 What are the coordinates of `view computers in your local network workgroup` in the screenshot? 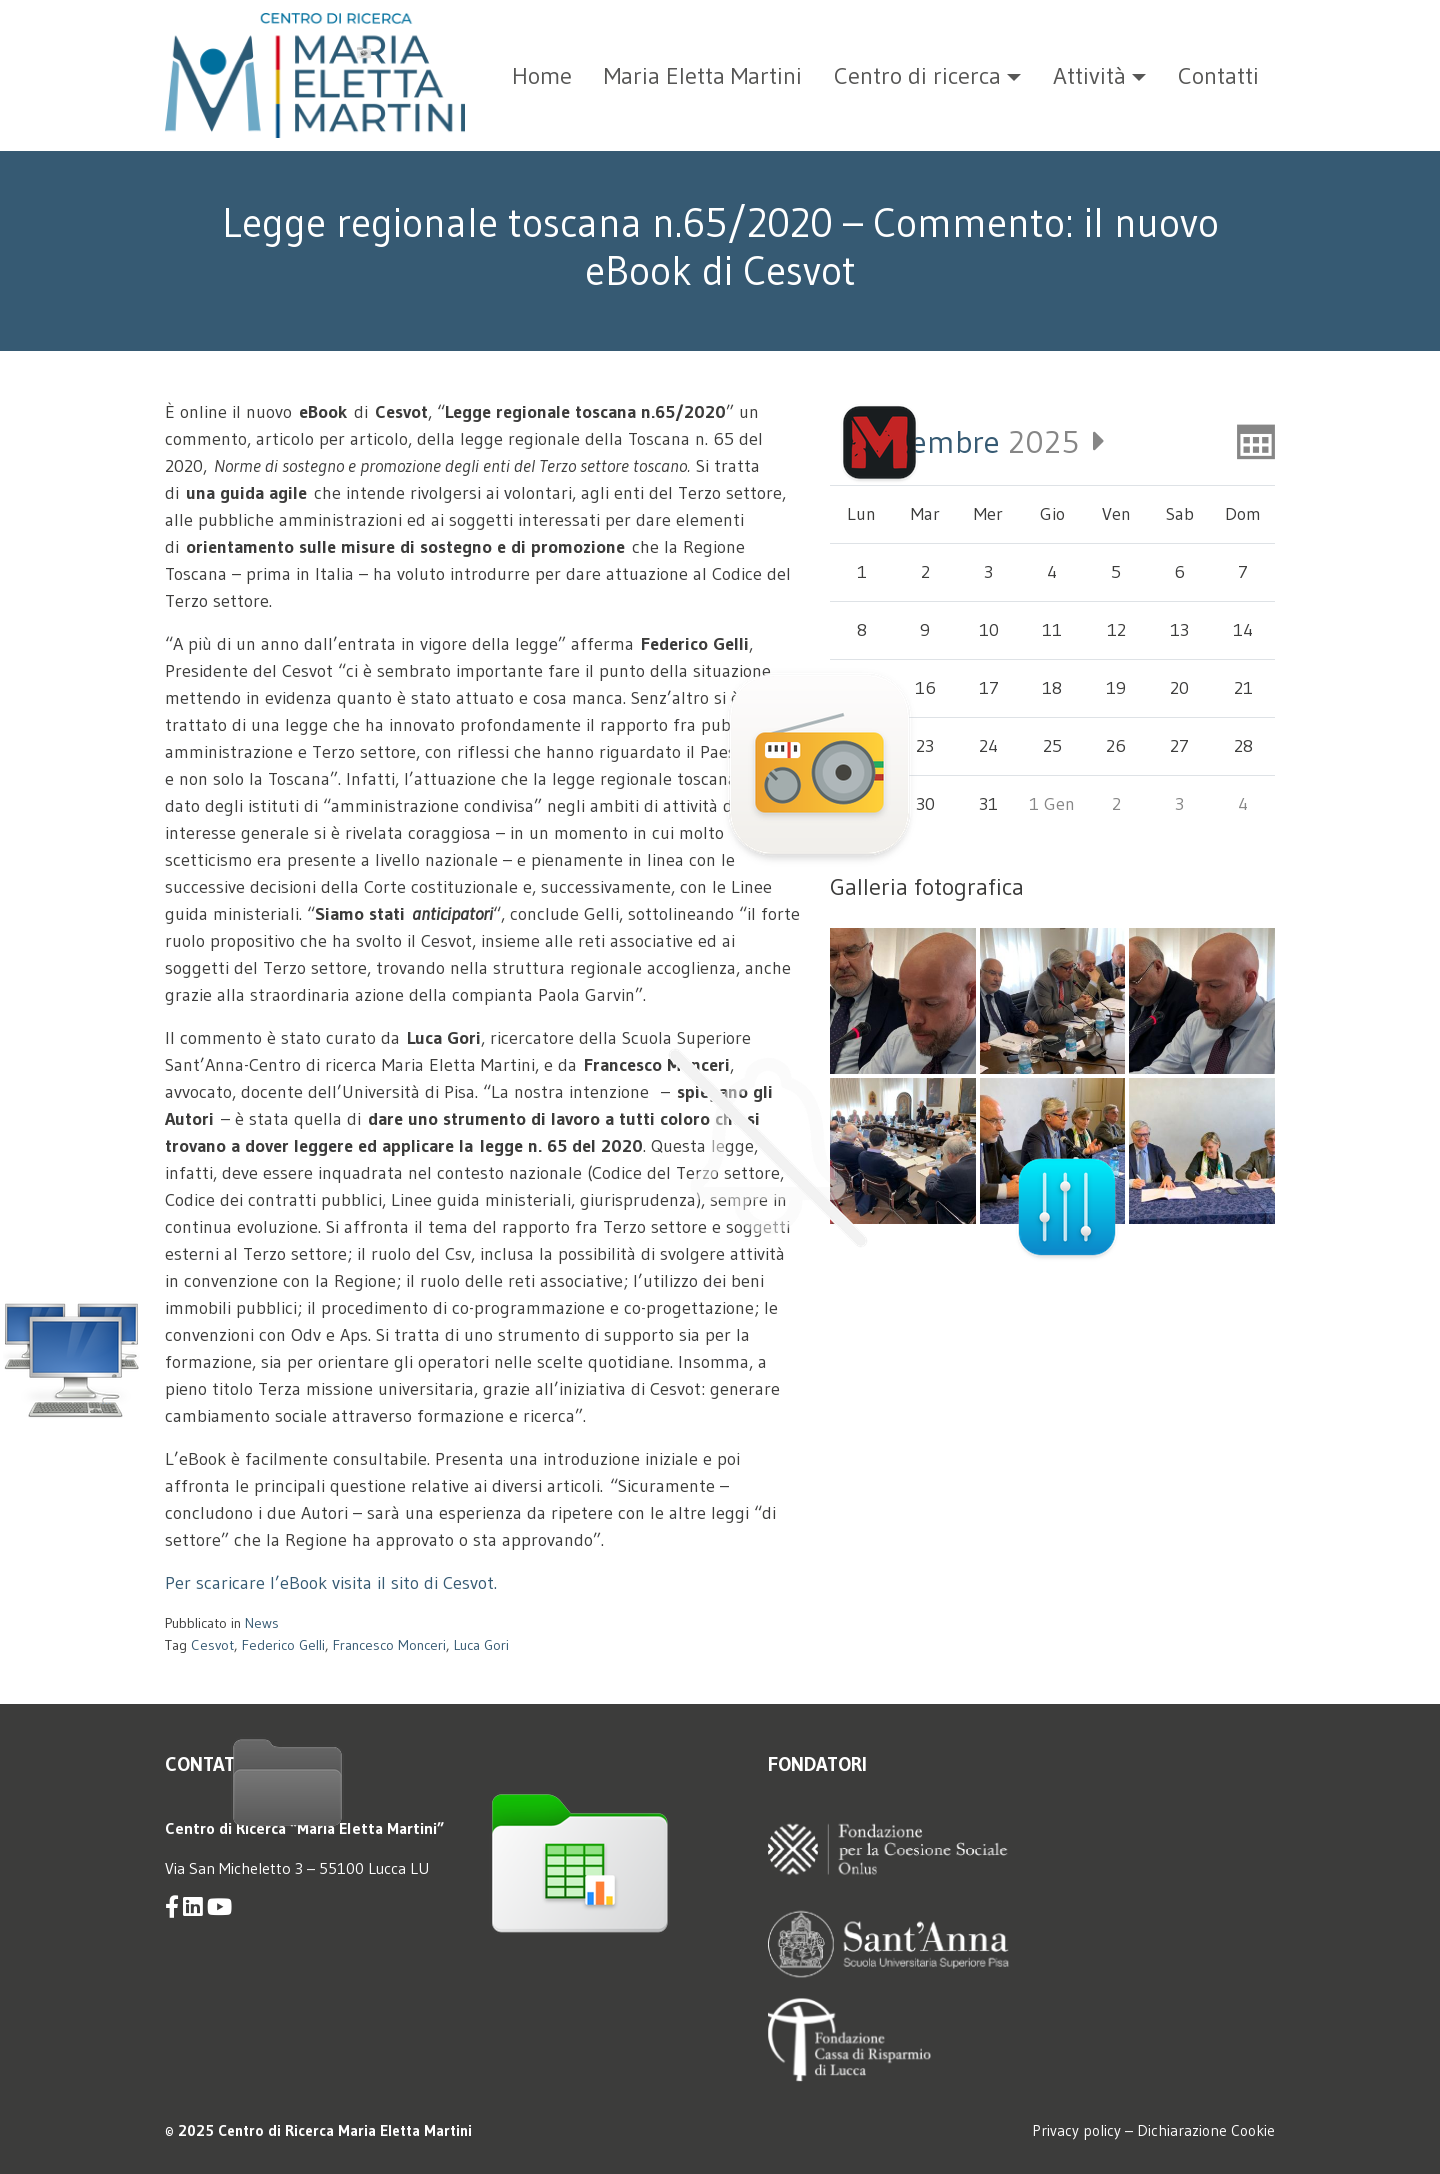 It's located at (71, 1359).